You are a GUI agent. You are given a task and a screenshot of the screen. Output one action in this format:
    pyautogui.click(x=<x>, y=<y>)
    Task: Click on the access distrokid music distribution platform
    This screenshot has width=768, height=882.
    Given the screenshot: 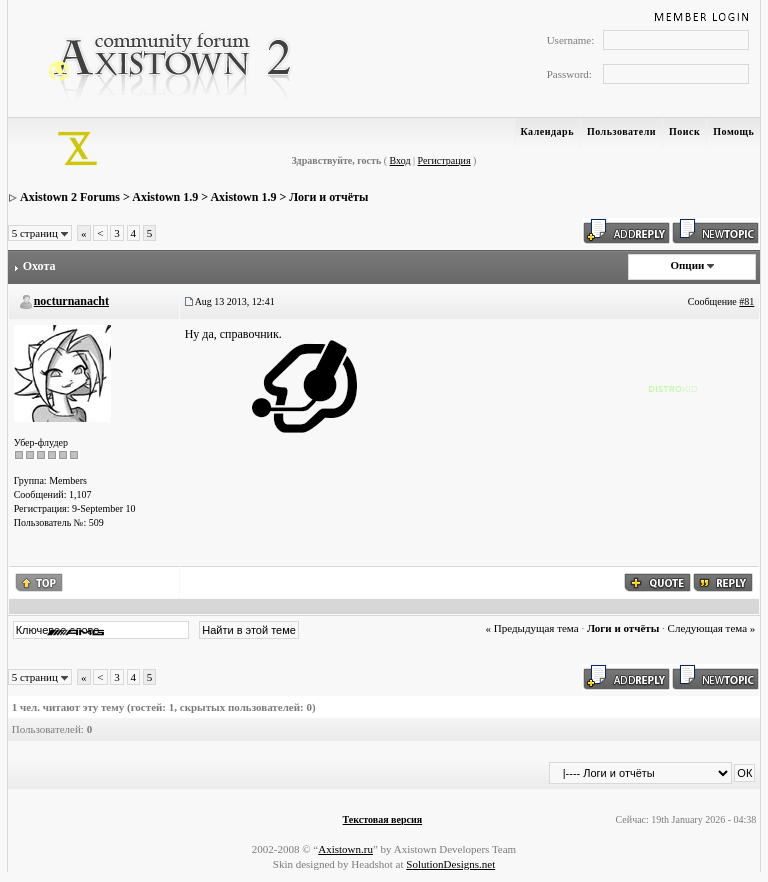 What is the action you would take?
    pyautogui.click(x=673, y=389)
    